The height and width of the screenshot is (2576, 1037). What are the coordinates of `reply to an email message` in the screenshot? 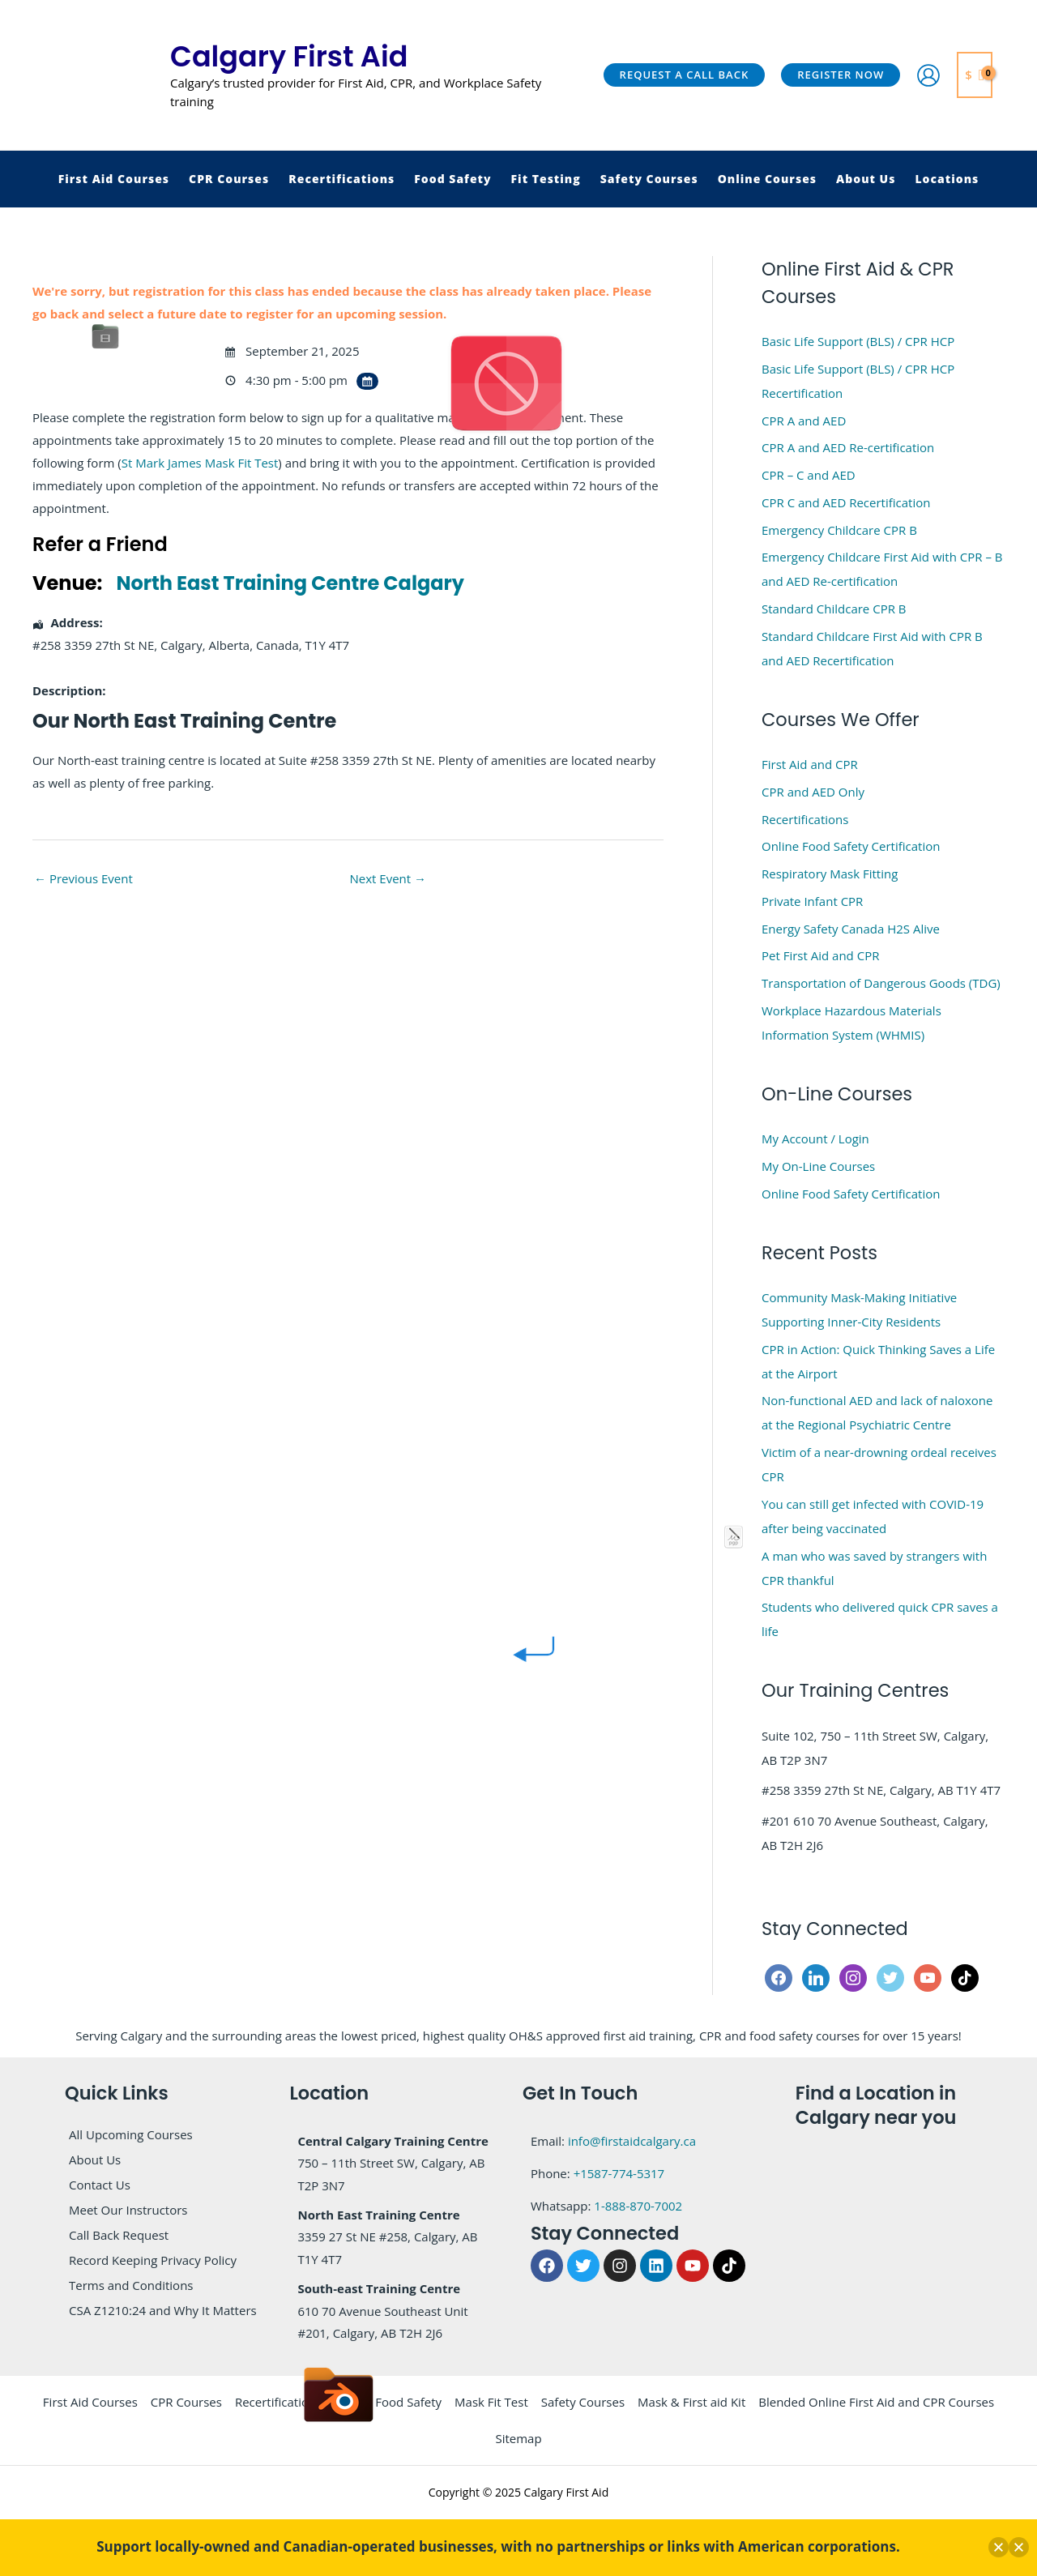 It's located at (533, 1649).